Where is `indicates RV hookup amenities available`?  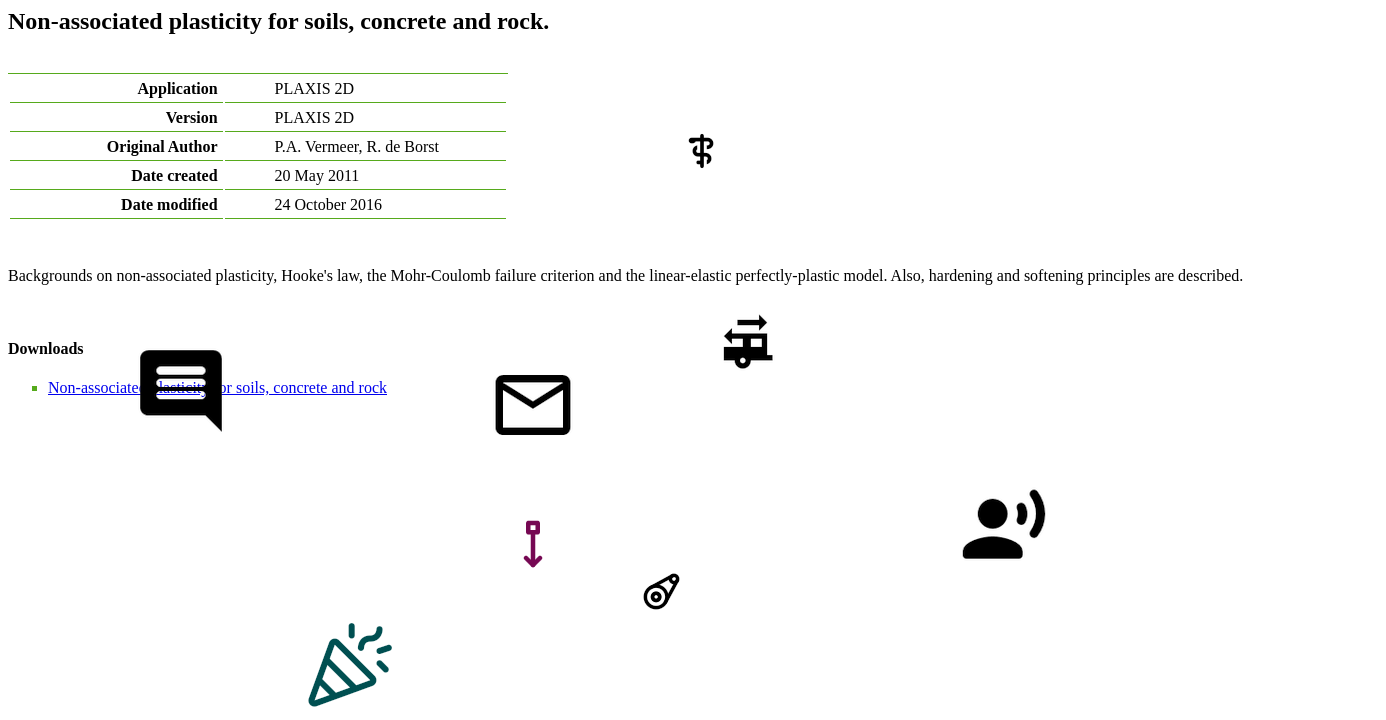
indicates RV hookup amenities available is located at coordinates (745, 341).